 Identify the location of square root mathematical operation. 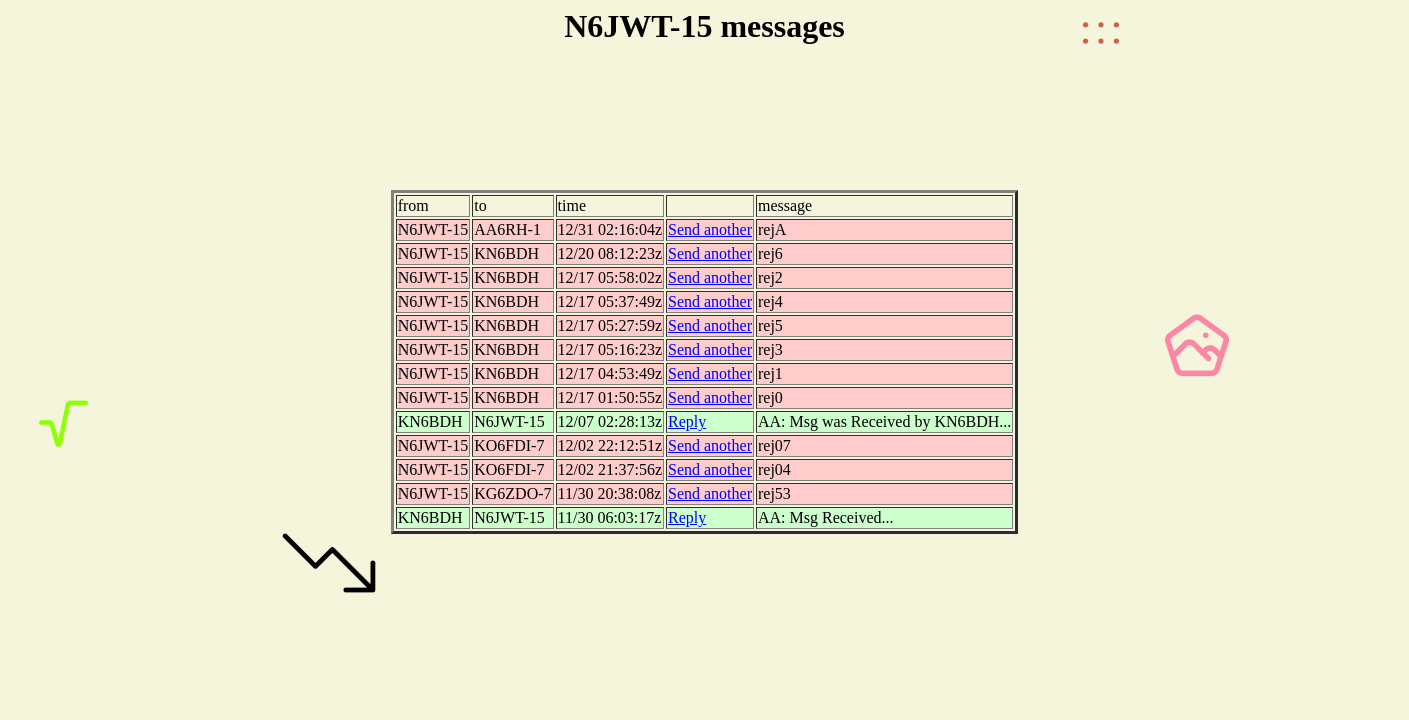
(63, 422).